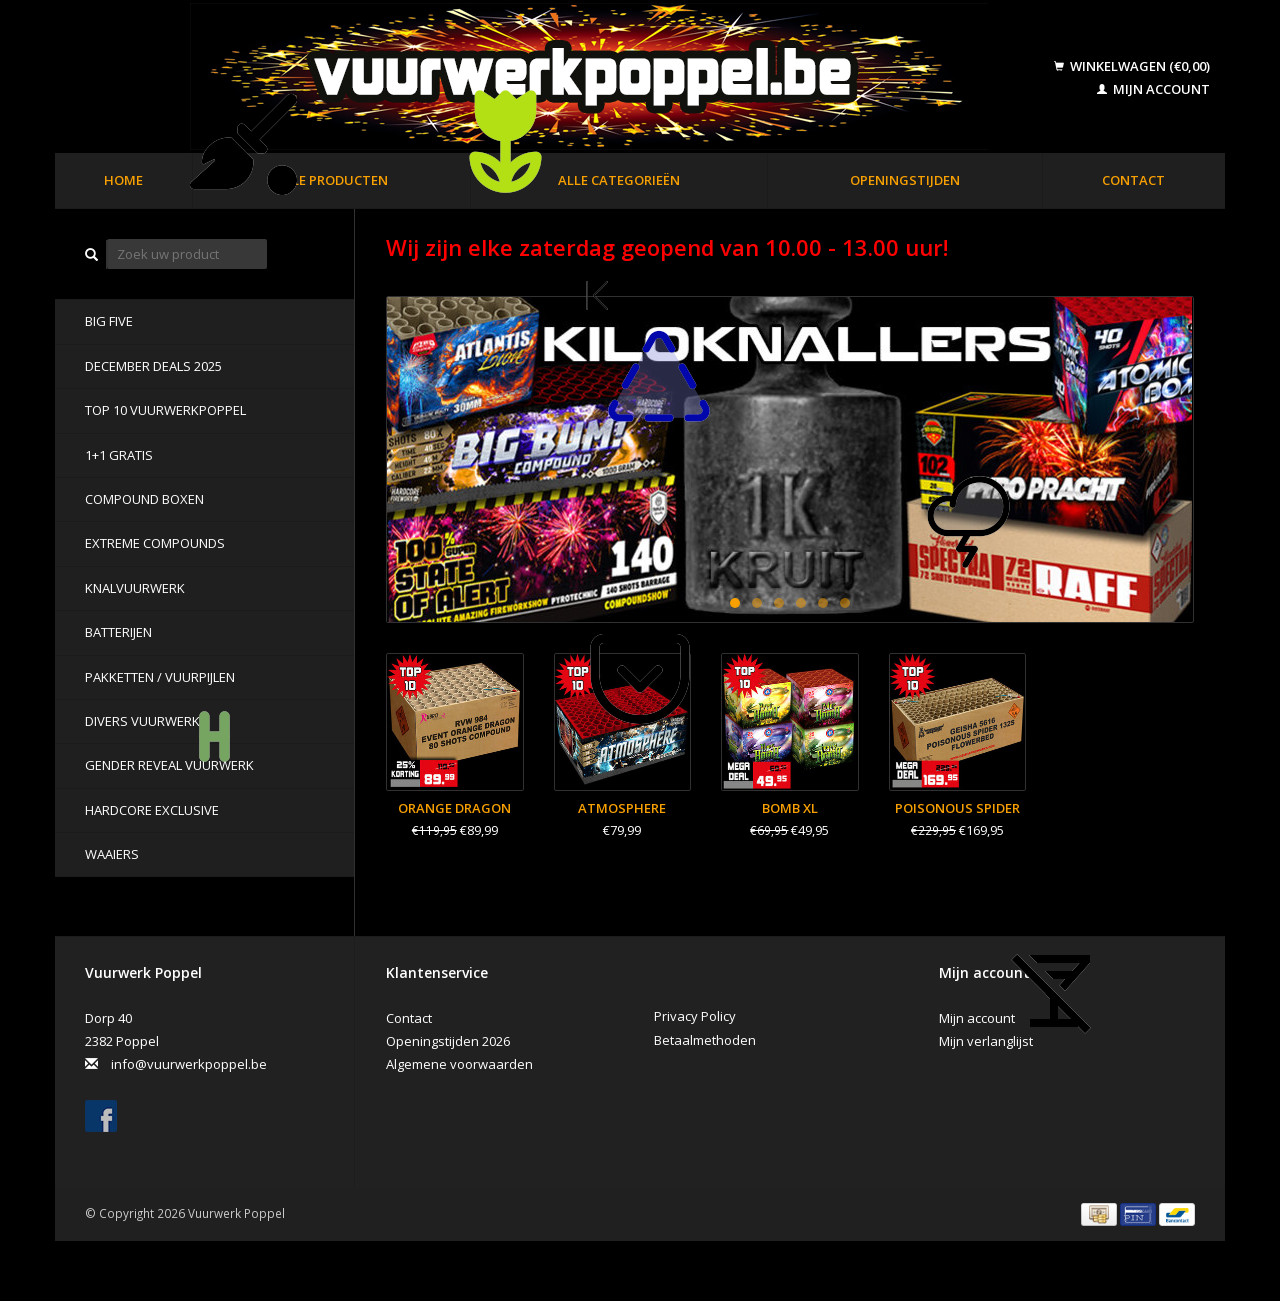 The image size is (1280, 1301). Describe the element at coordinates (596, 295) in the screenshot. I see `navigate to the beginning or first item` at that location.